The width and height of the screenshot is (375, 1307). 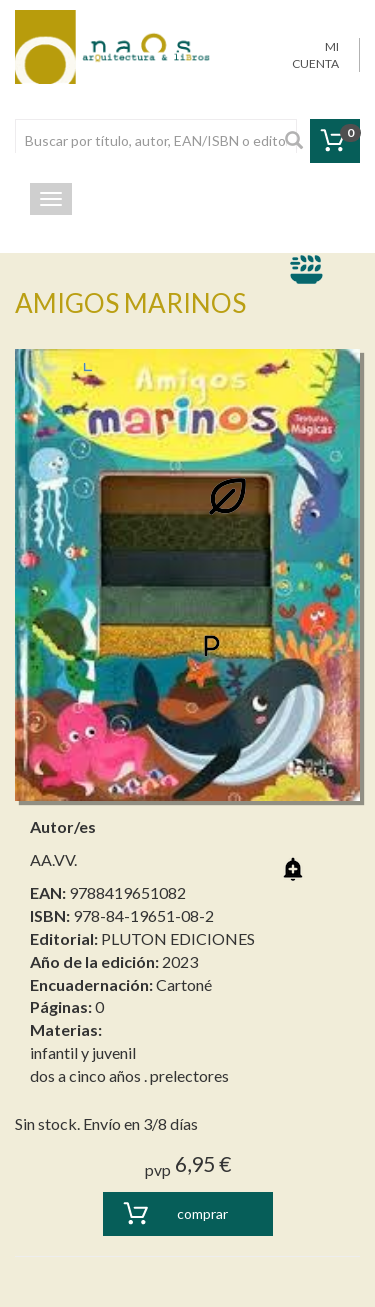 I want to click on indicates eco-friendly or sustainable option, so click(x=227, y=496).